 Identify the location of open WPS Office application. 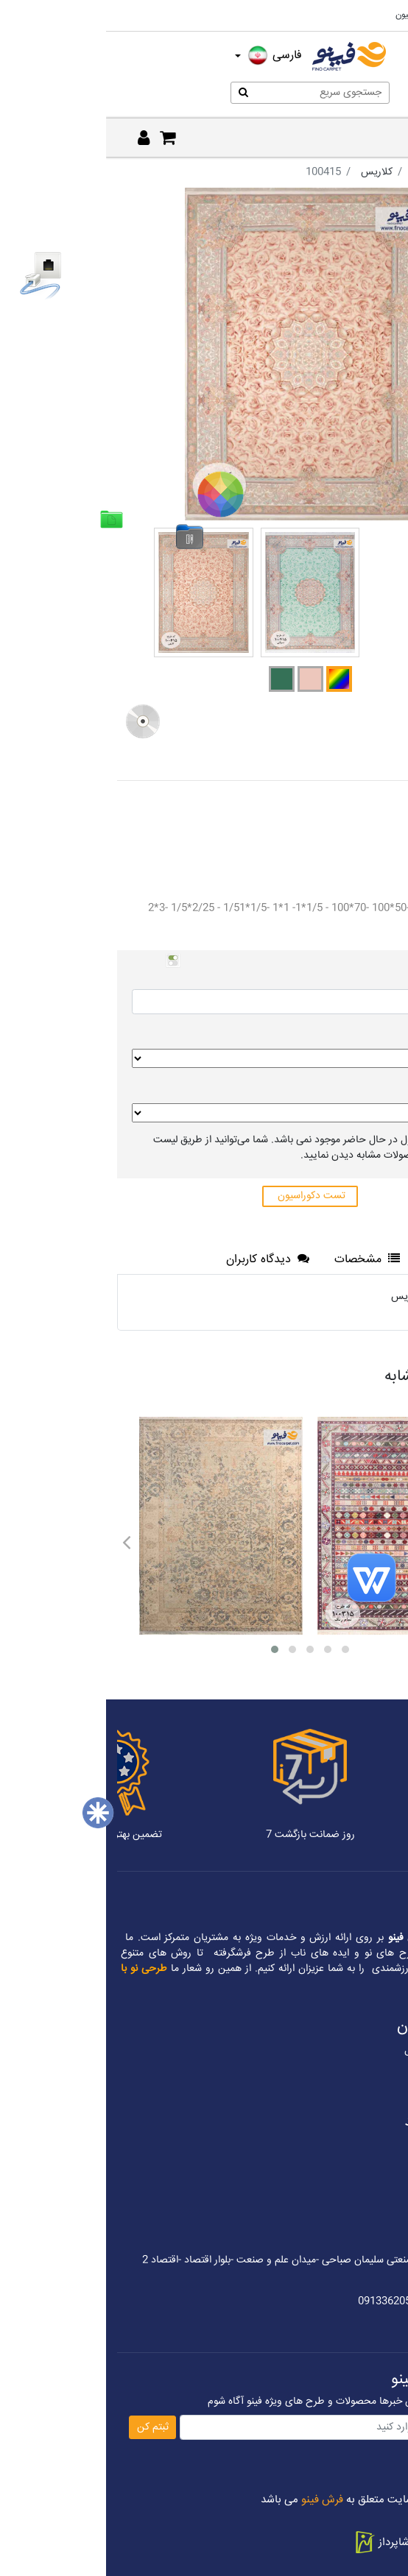
(371, 1577).